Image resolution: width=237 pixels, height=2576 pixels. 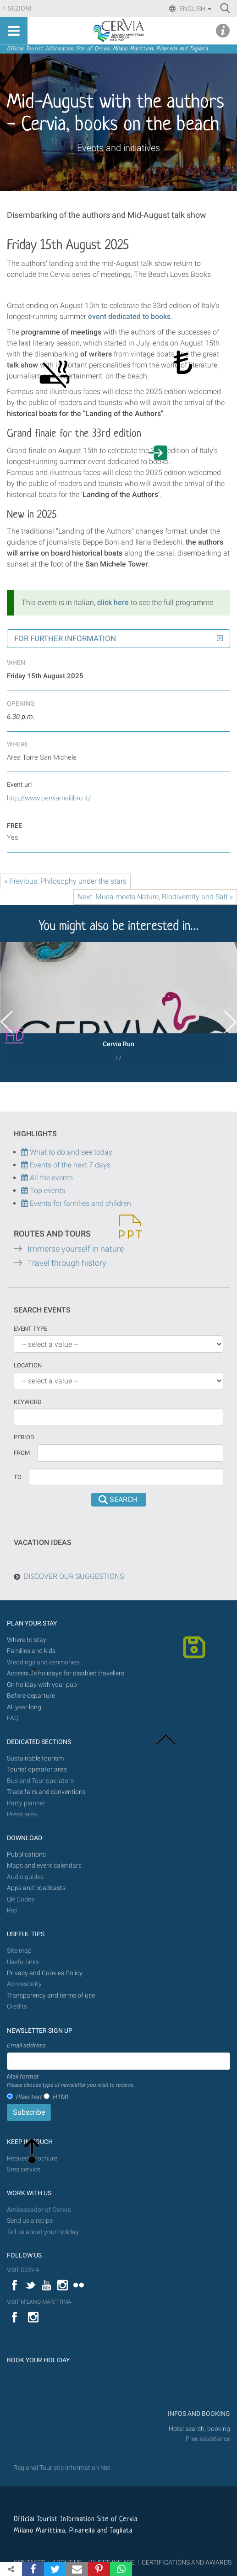 I want to click on indicates Turkish lira currency, so click(x=182, y=362).